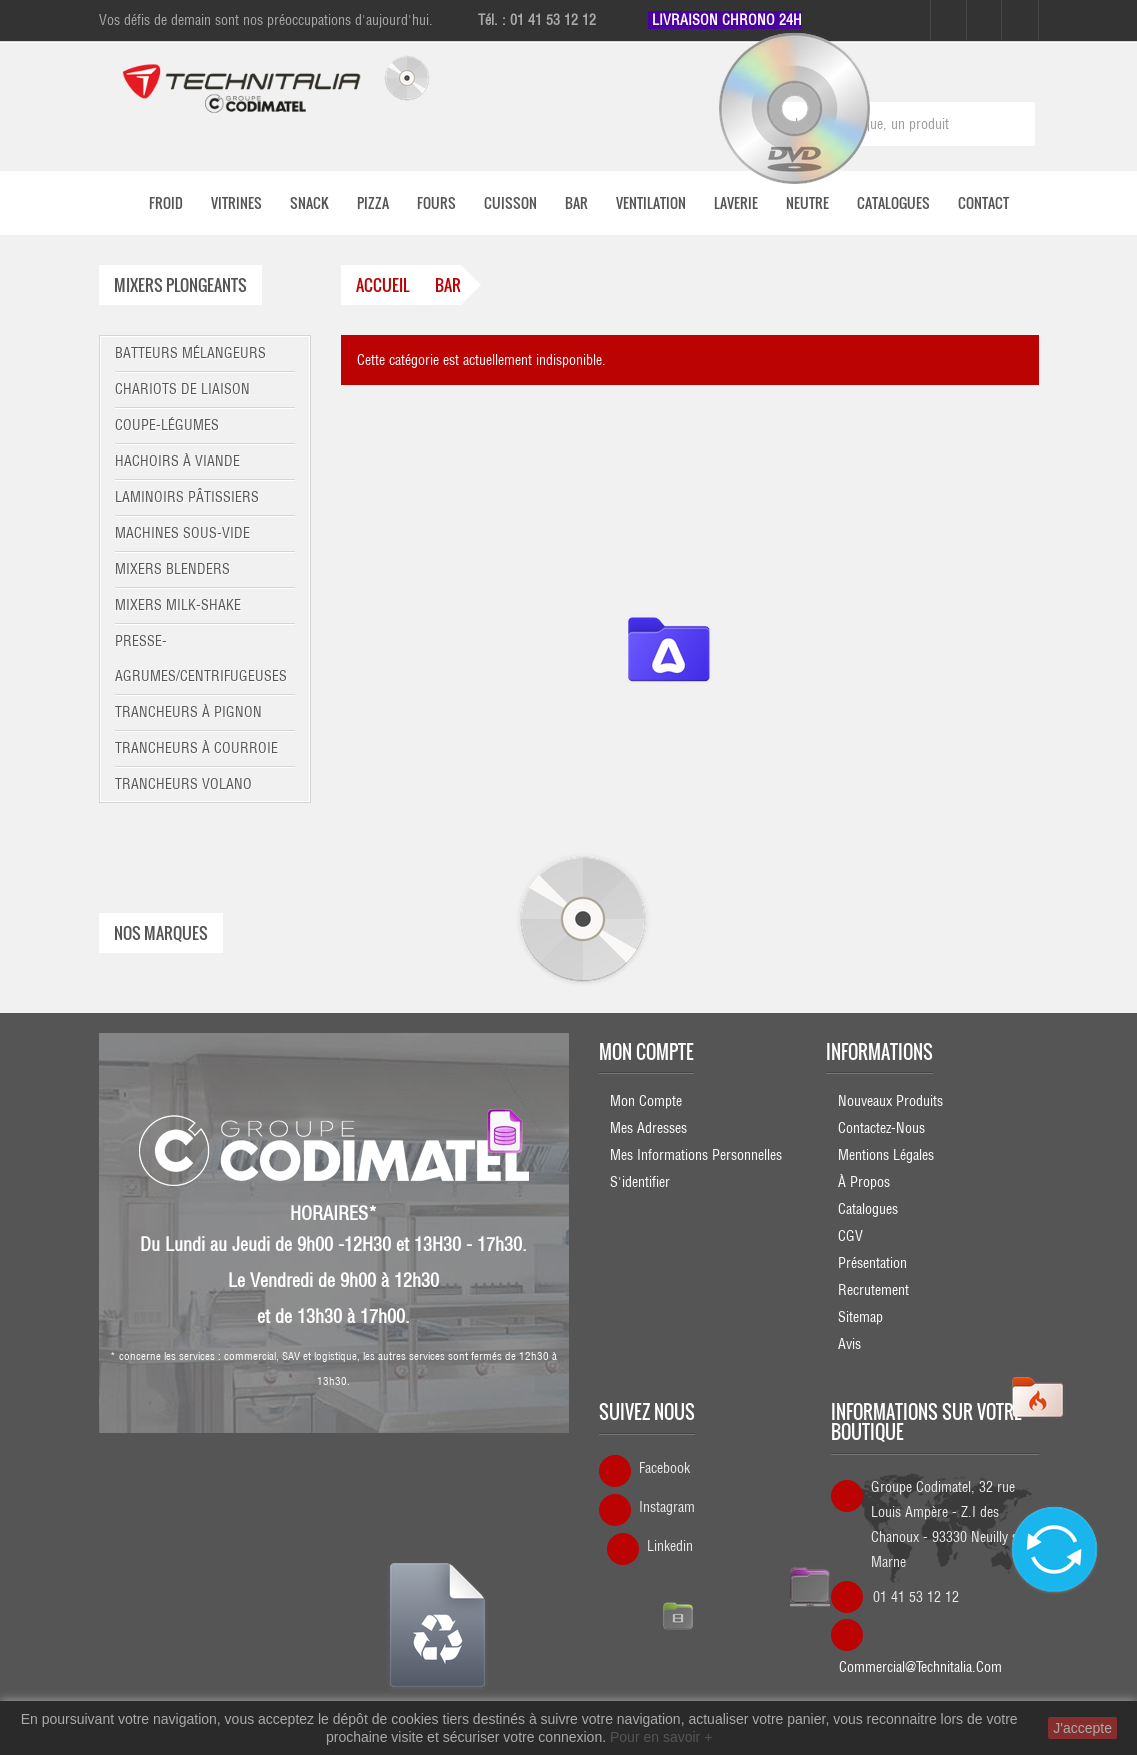 The width and height of the screenshot is (1137, 1755). What do you see at coordinates (505, 1131) in the screenshot?
I see `libreoffice base database file` at bounding box center [505, 1131].